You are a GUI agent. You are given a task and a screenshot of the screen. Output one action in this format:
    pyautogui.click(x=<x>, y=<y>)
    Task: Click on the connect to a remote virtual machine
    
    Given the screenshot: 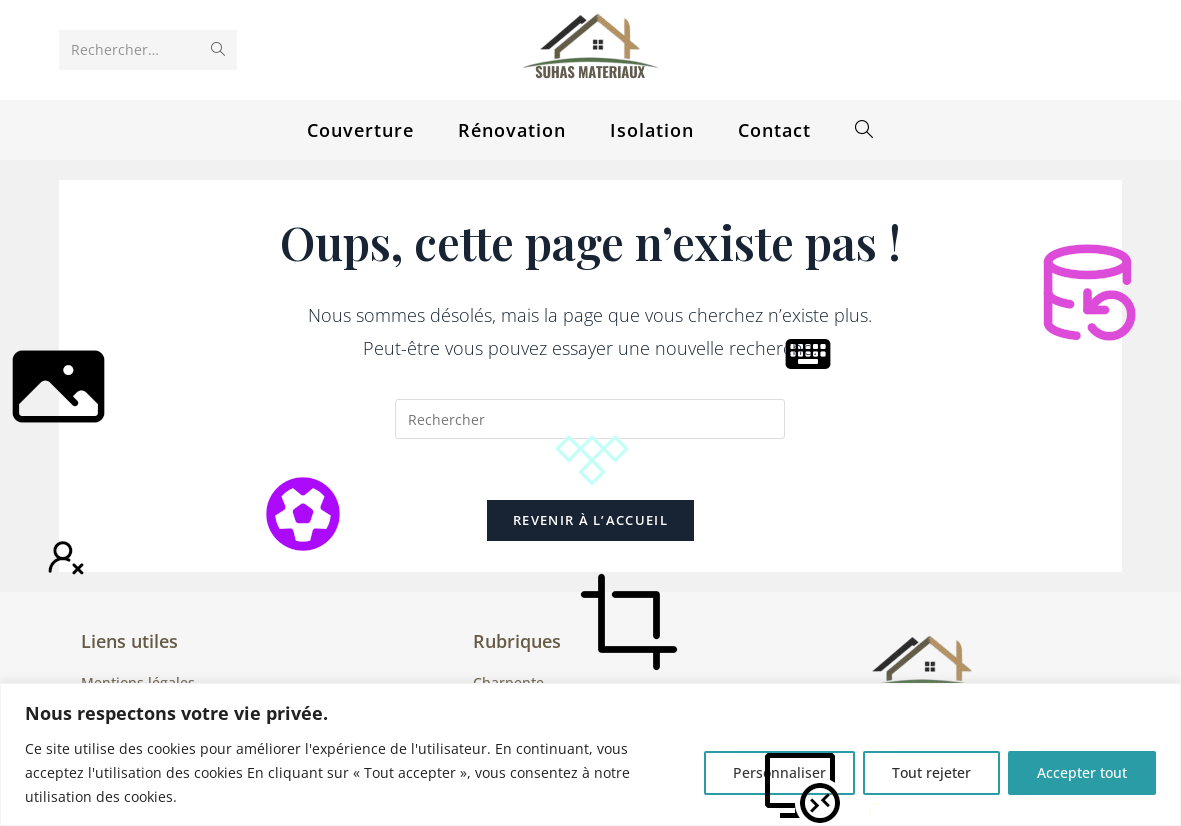 What is the action you would take?
    pyautogui.click(x=800, y=783)
    